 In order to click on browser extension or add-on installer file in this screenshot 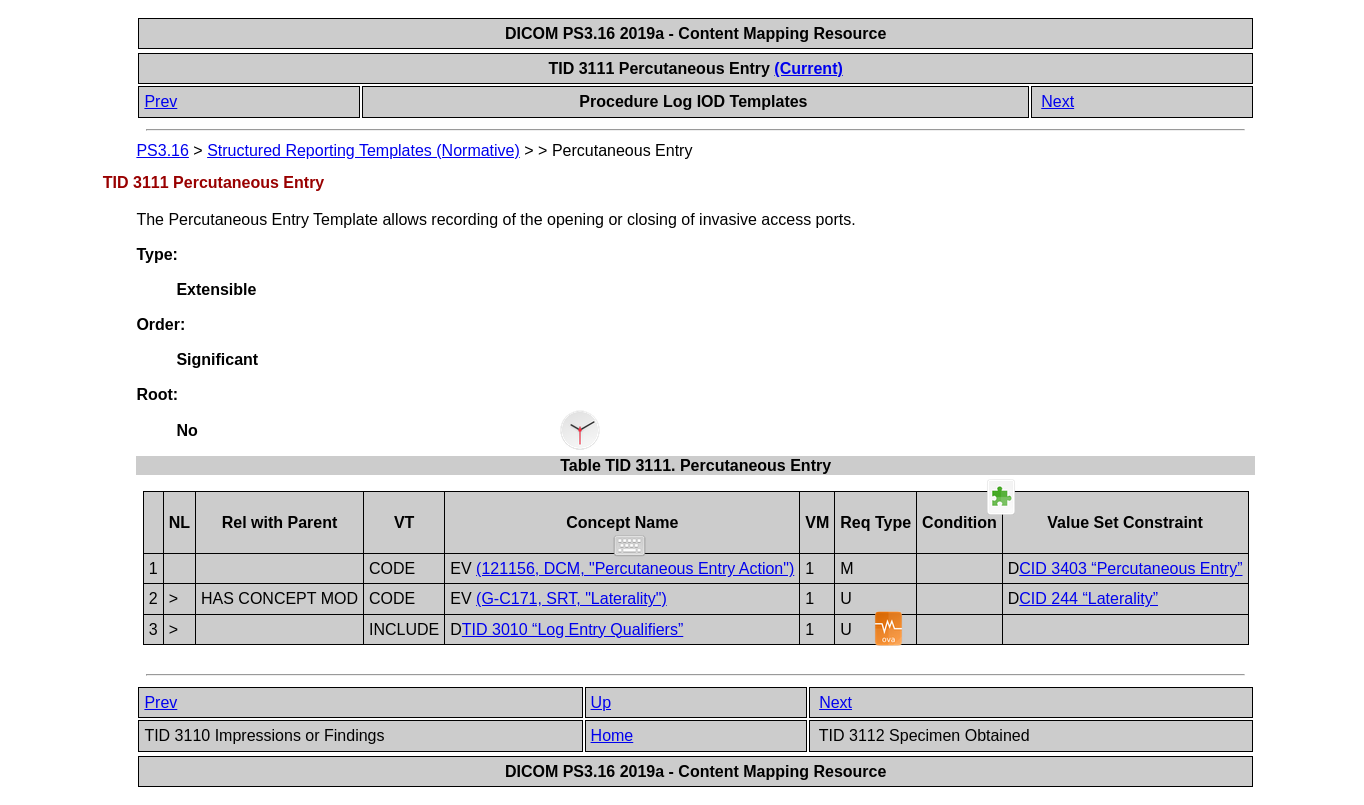, I will do `click(1001, 497)`.